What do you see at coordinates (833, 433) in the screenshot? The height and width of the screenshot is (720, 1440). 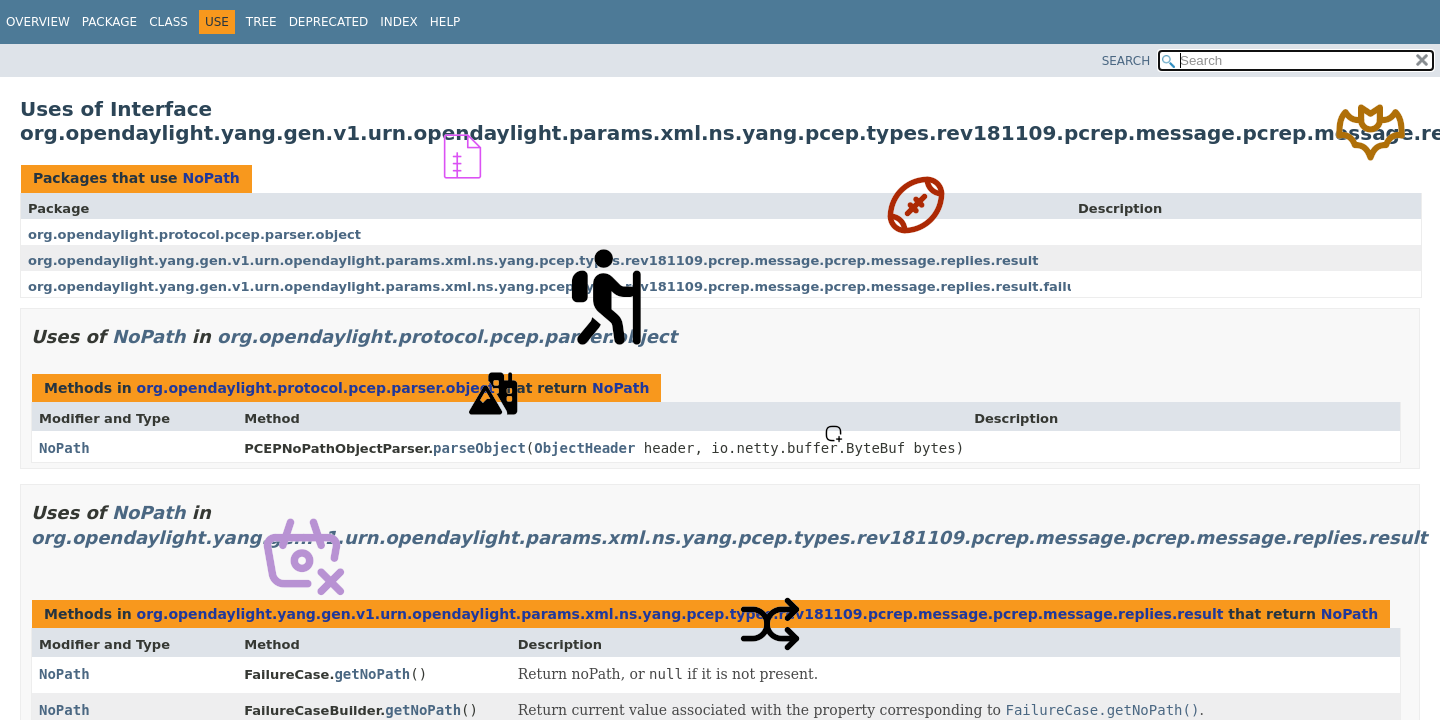 I see `add a new item or create new content` at bounding box center [833, 433].